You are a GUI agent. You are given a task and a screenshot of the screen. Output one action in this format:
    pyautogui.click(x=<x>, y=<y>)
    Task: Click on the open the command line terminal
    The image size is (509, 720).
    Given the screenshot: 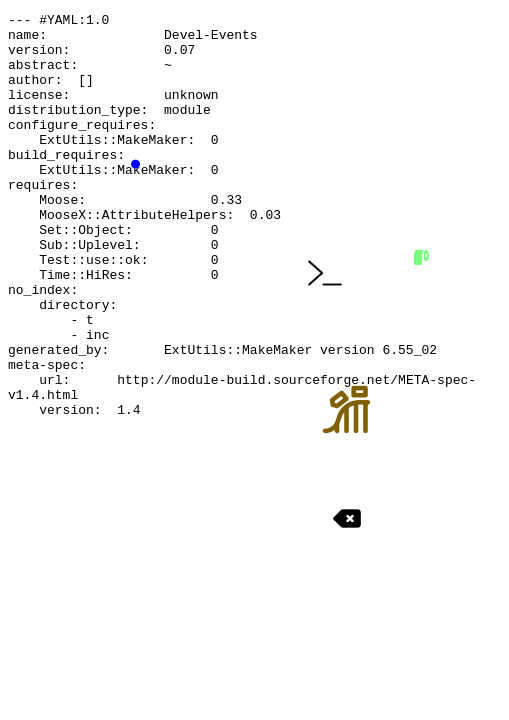 What is the action you would take?
    pyautogui.click(x=325, y=273)
    